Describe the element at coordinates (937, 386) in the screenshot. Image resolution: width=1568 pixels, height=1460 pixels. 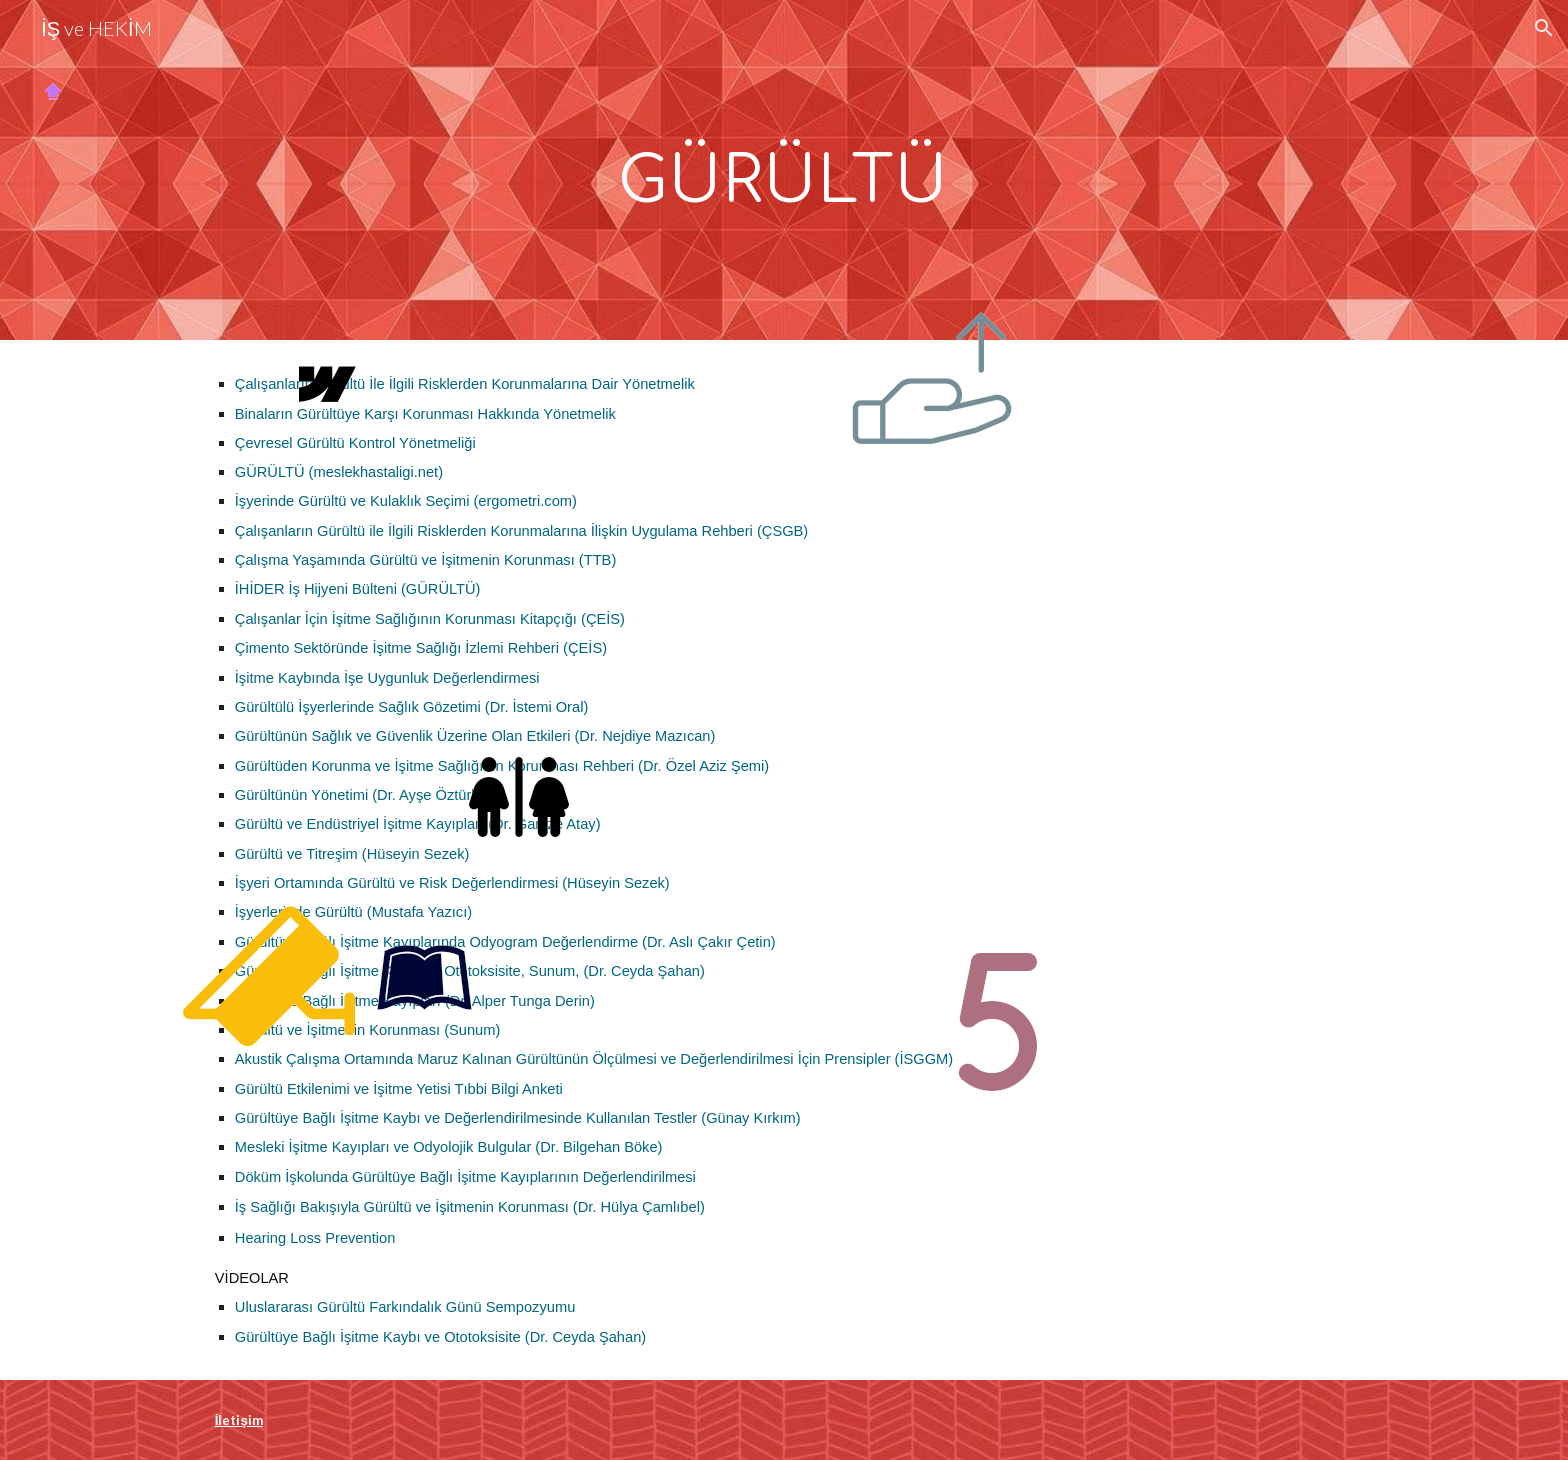
I see `upload or share content manually` at that location.